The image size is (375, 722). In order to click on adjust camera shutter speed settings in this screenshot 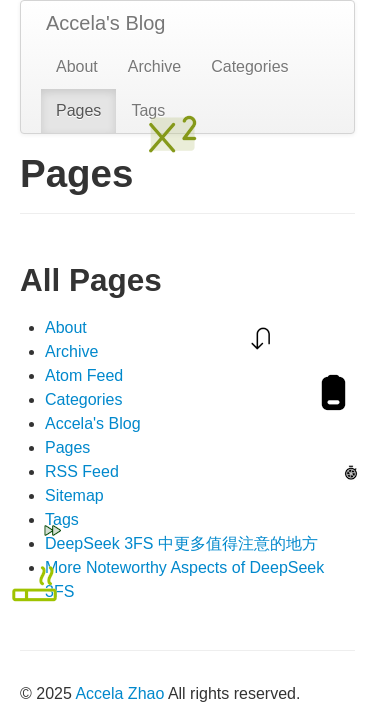, I will do `click(351, 473)`.